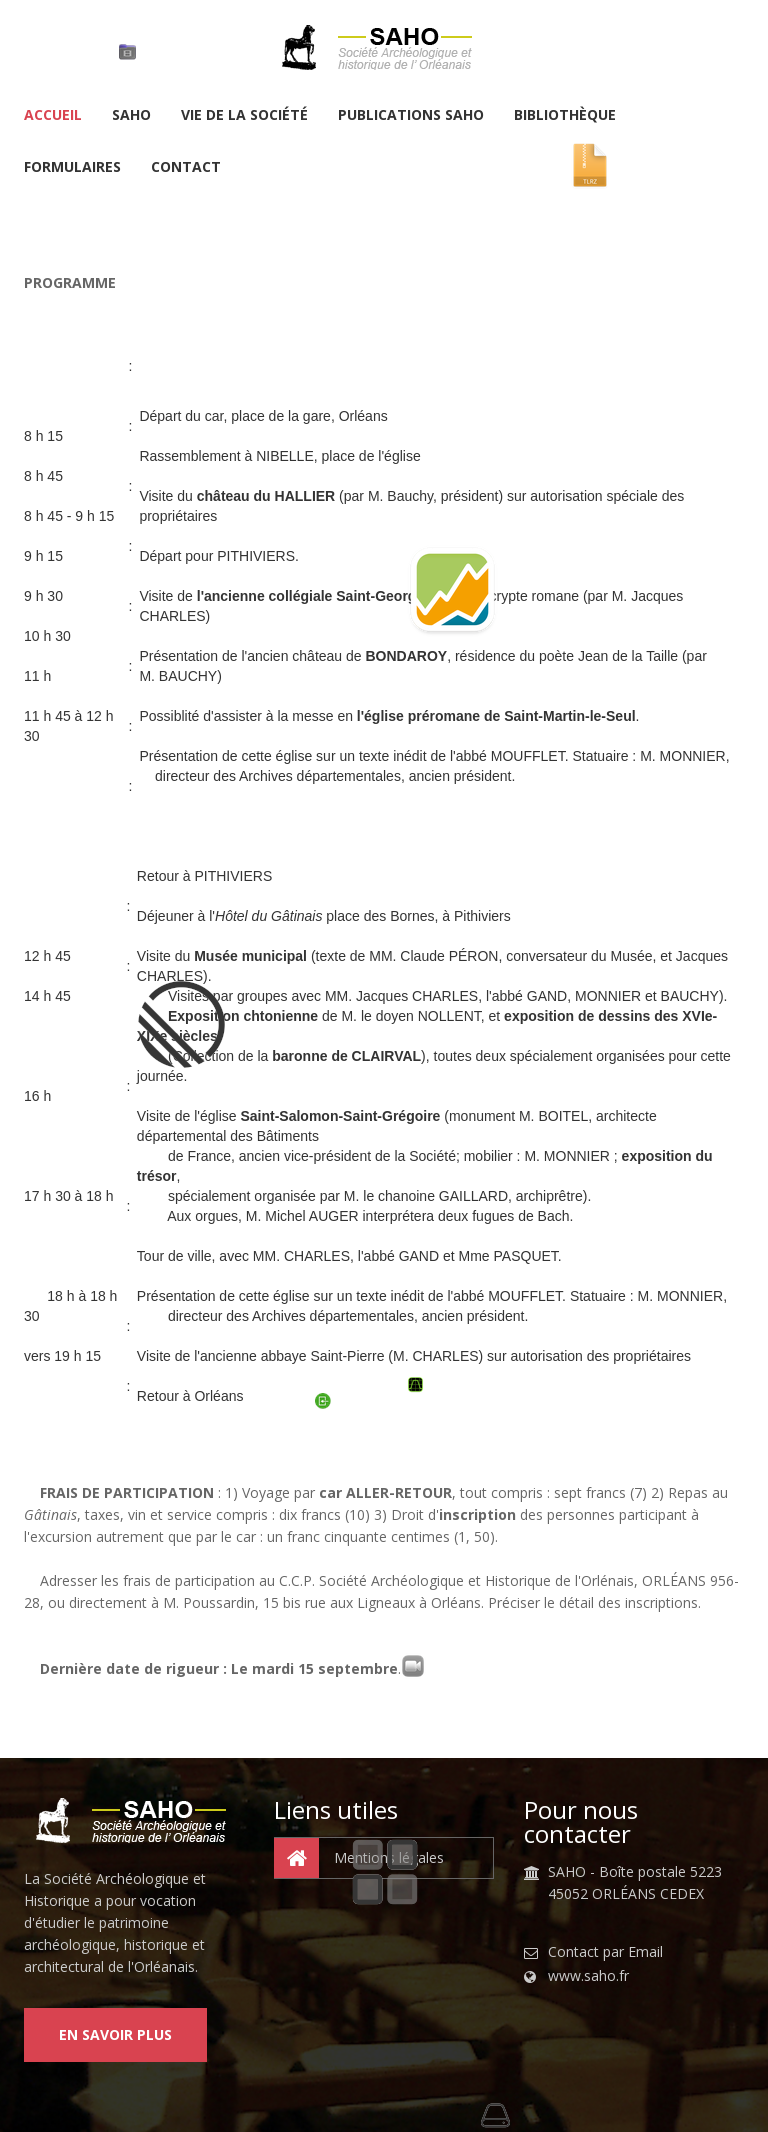 The width and height of the screenshot is (768, 2132). What do you see at coordinates (127, 51) in the screenshot?
I see `open your videos folder` at bounding box center [127, 51].